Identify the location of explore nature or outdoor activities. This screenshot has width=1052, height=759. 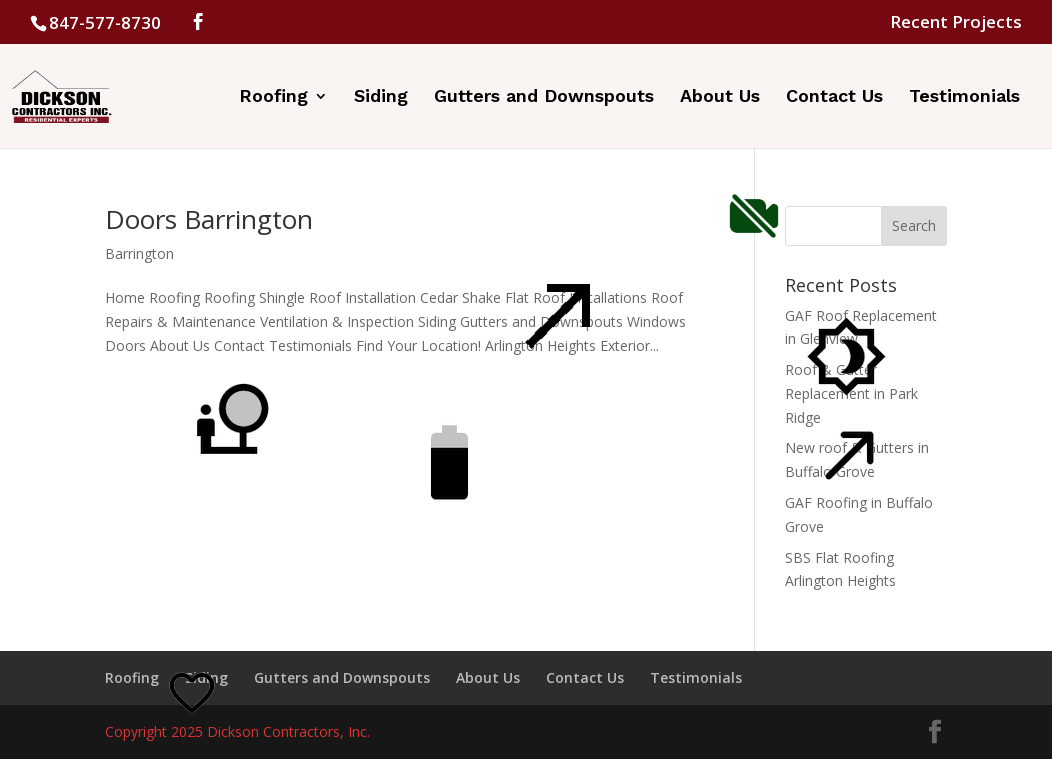
(232, 418).